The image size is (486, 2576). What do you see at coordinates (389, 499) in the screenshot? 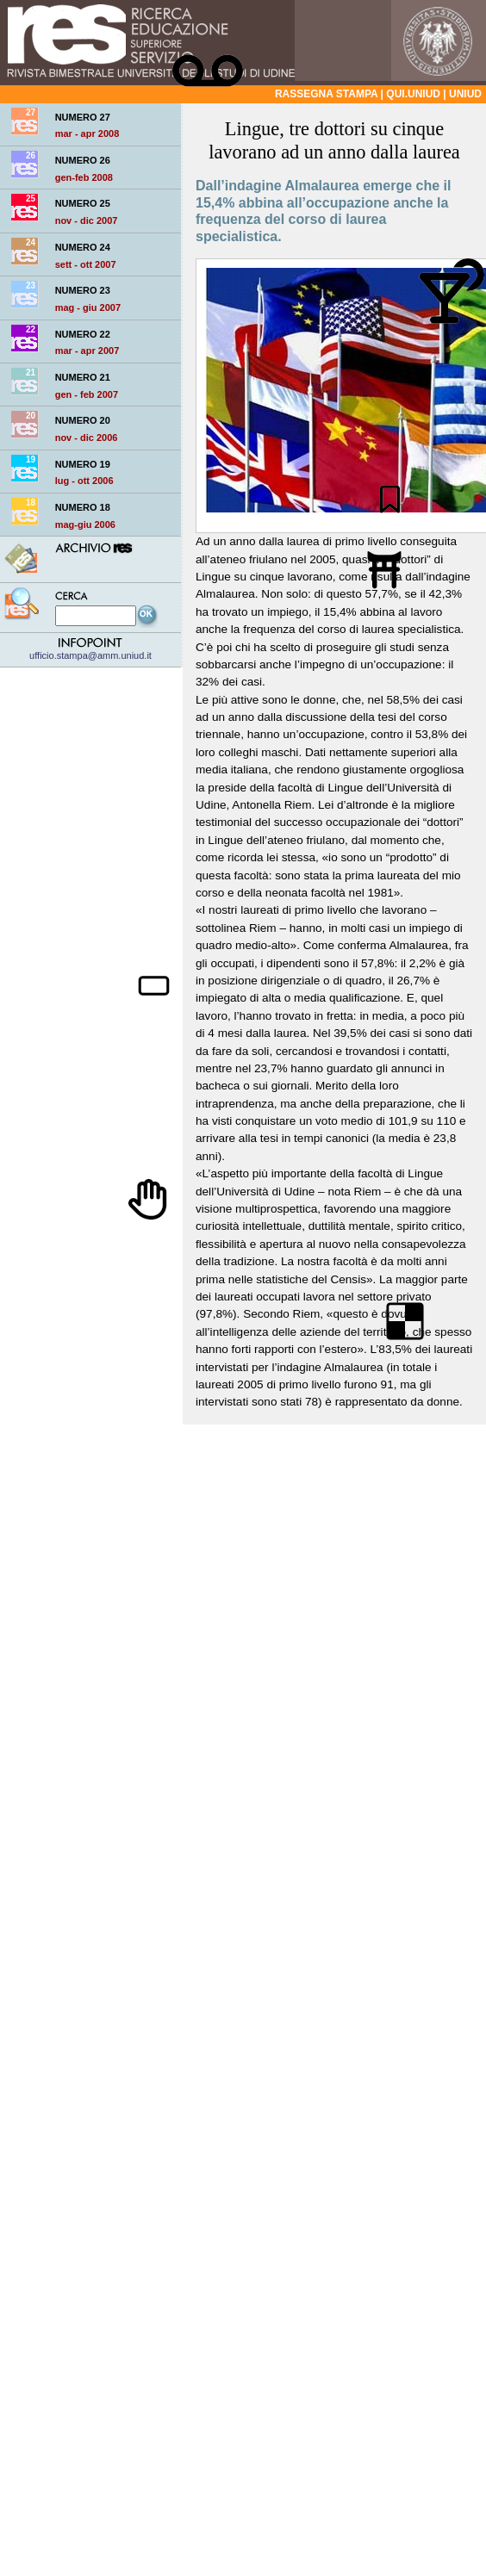
I see `save this item for later` at bounding box center [389, 499].